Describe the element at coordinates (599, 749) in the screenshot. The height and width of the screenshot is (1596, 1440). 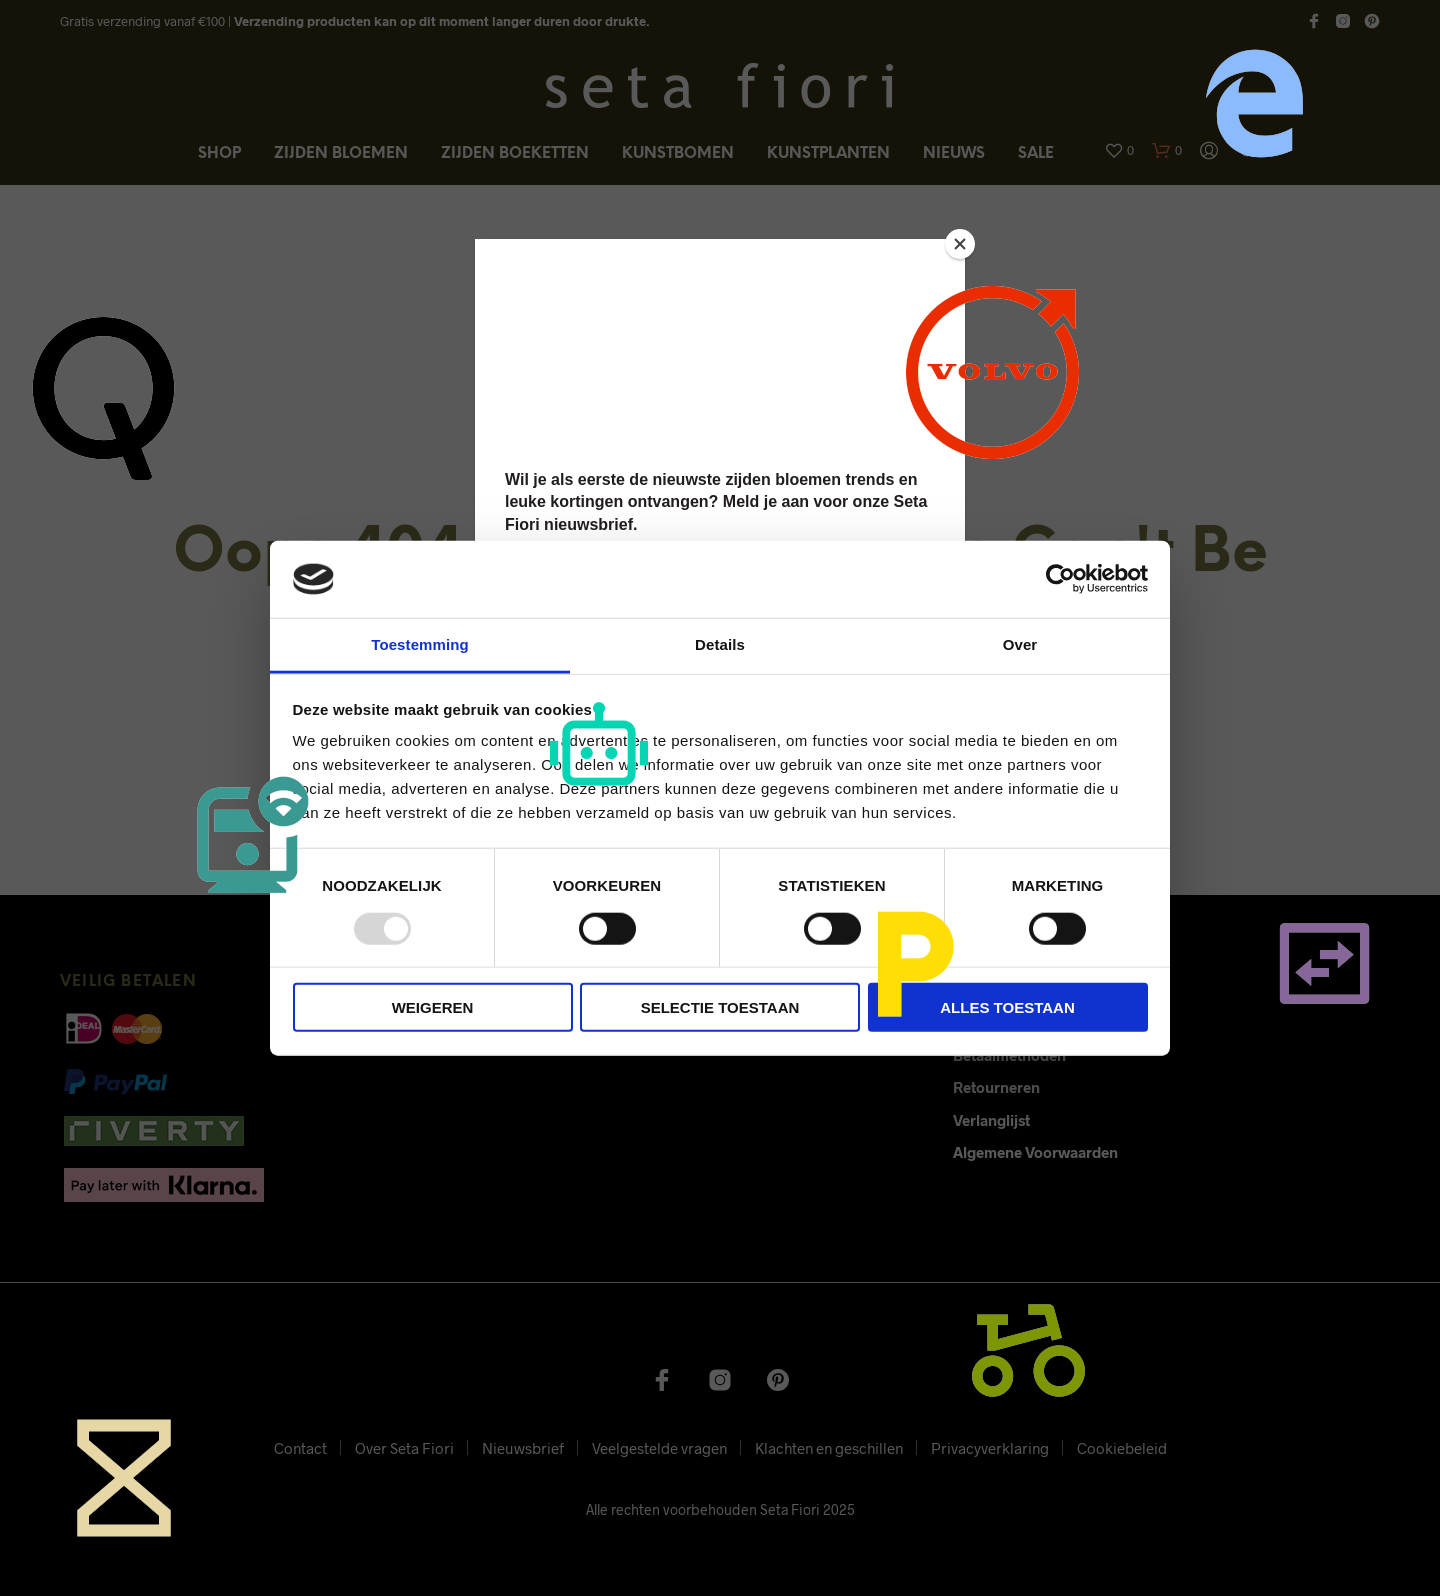
I see `access AI or chatbot features` at that location.